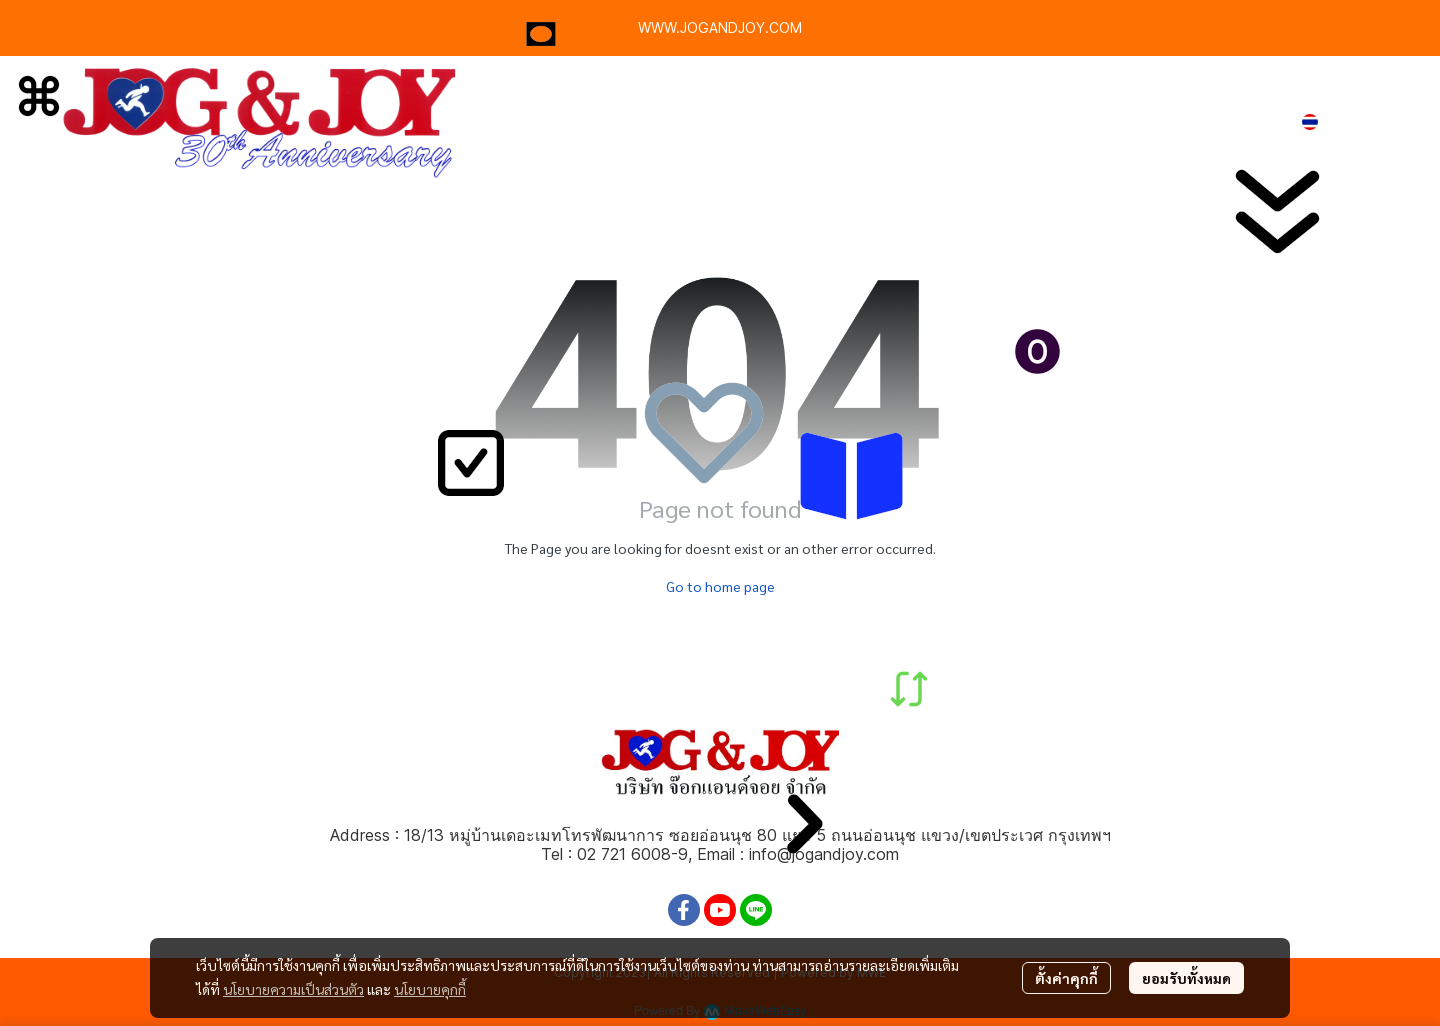  I want to click on select or check an item in a list, so click(471, 463).